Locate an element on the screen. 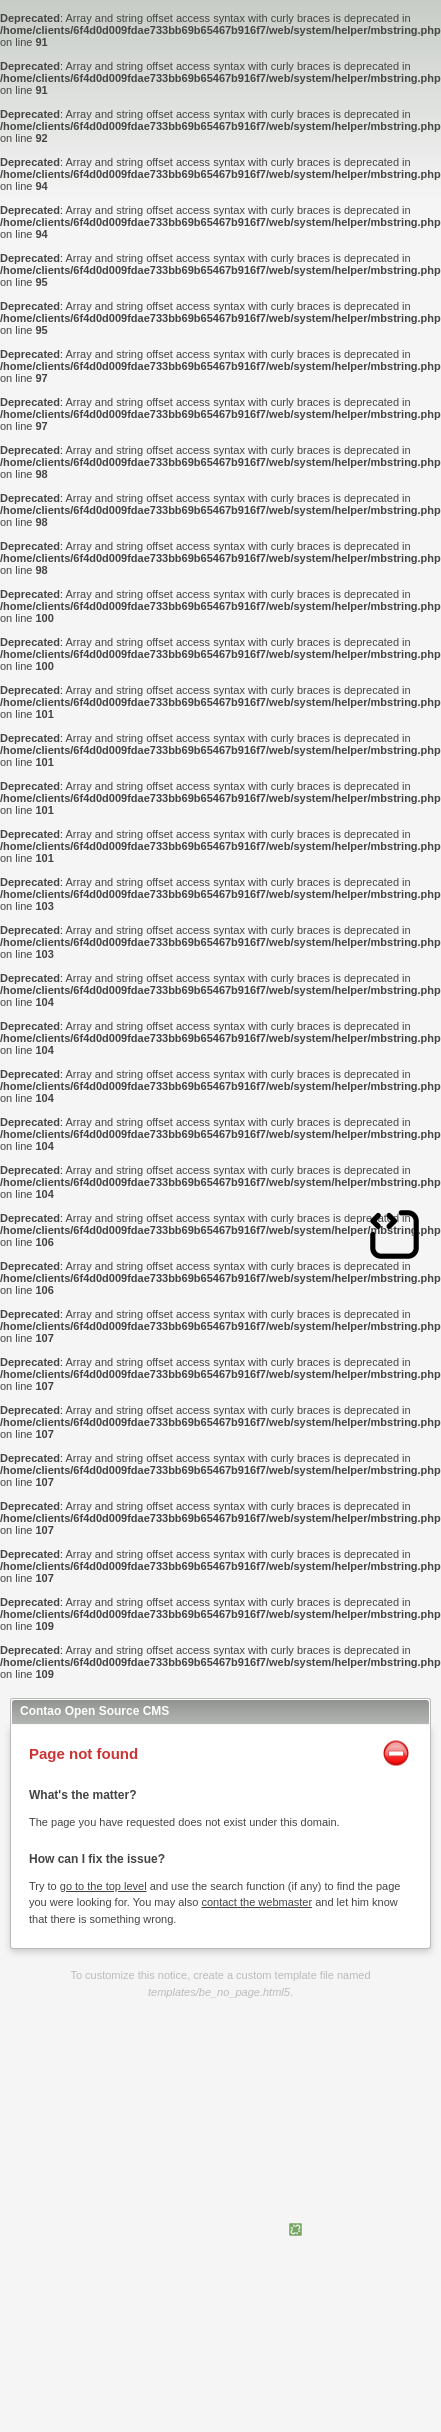  view source code is located at coordinates (394, 1234).